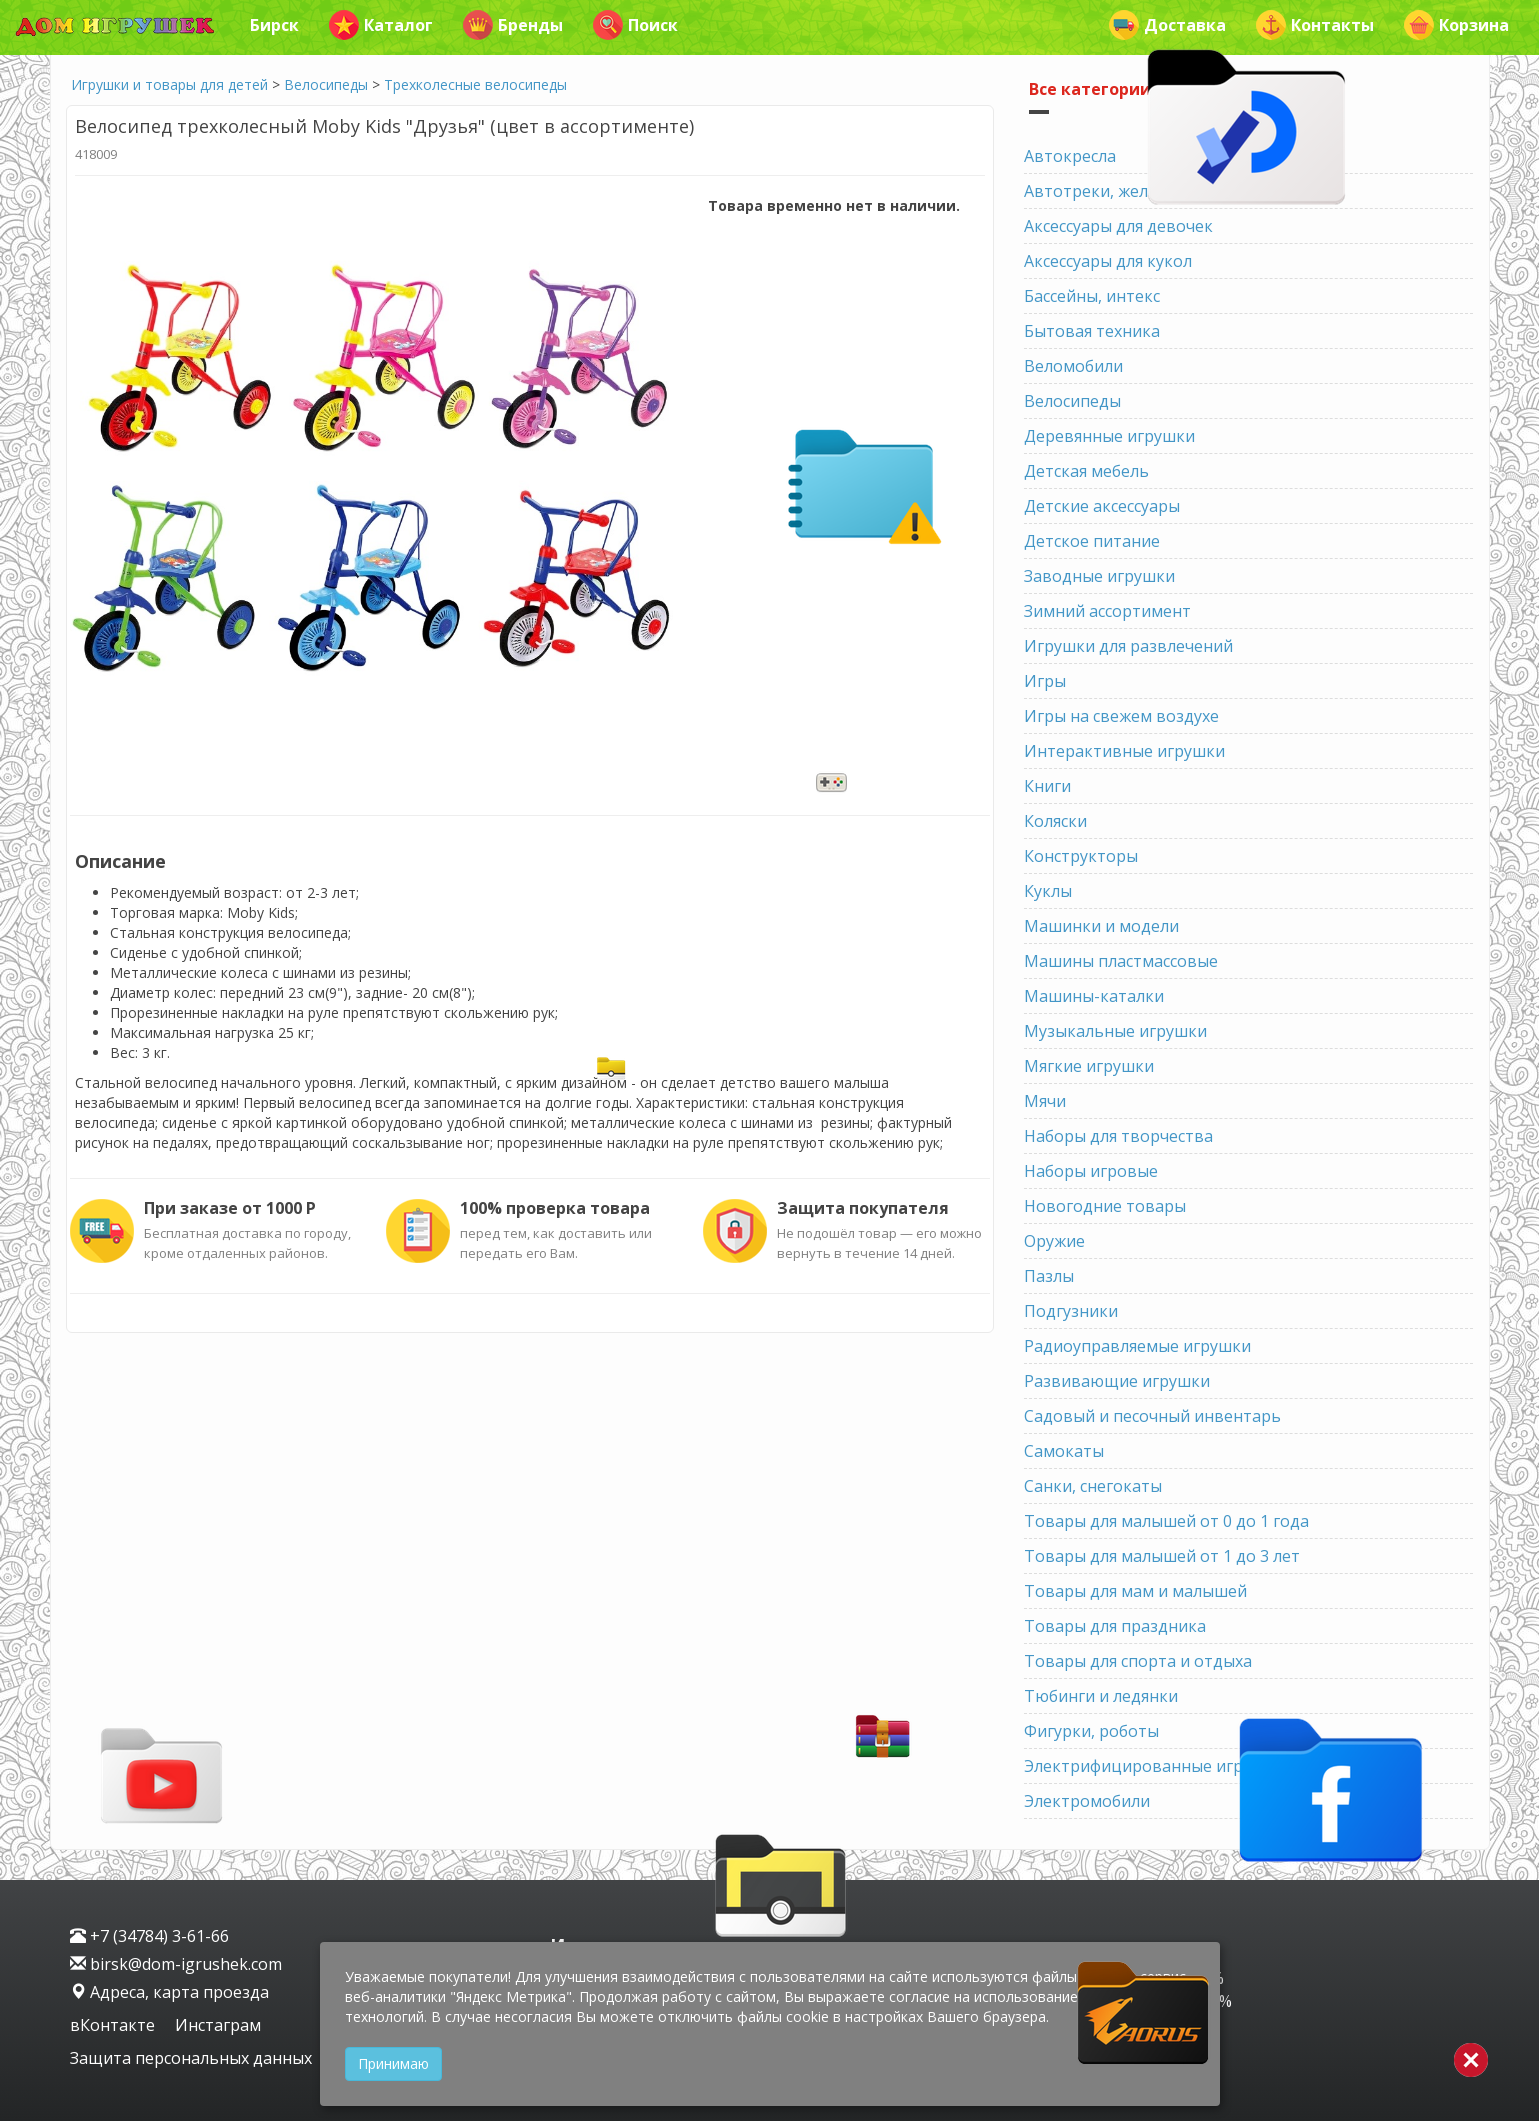 The height and width of the screenshot is (2121, 1539). What do you see at coordinates (831, 782) in the screenshot?
I see `game controller input device detected` at bounding box center [831, 782].